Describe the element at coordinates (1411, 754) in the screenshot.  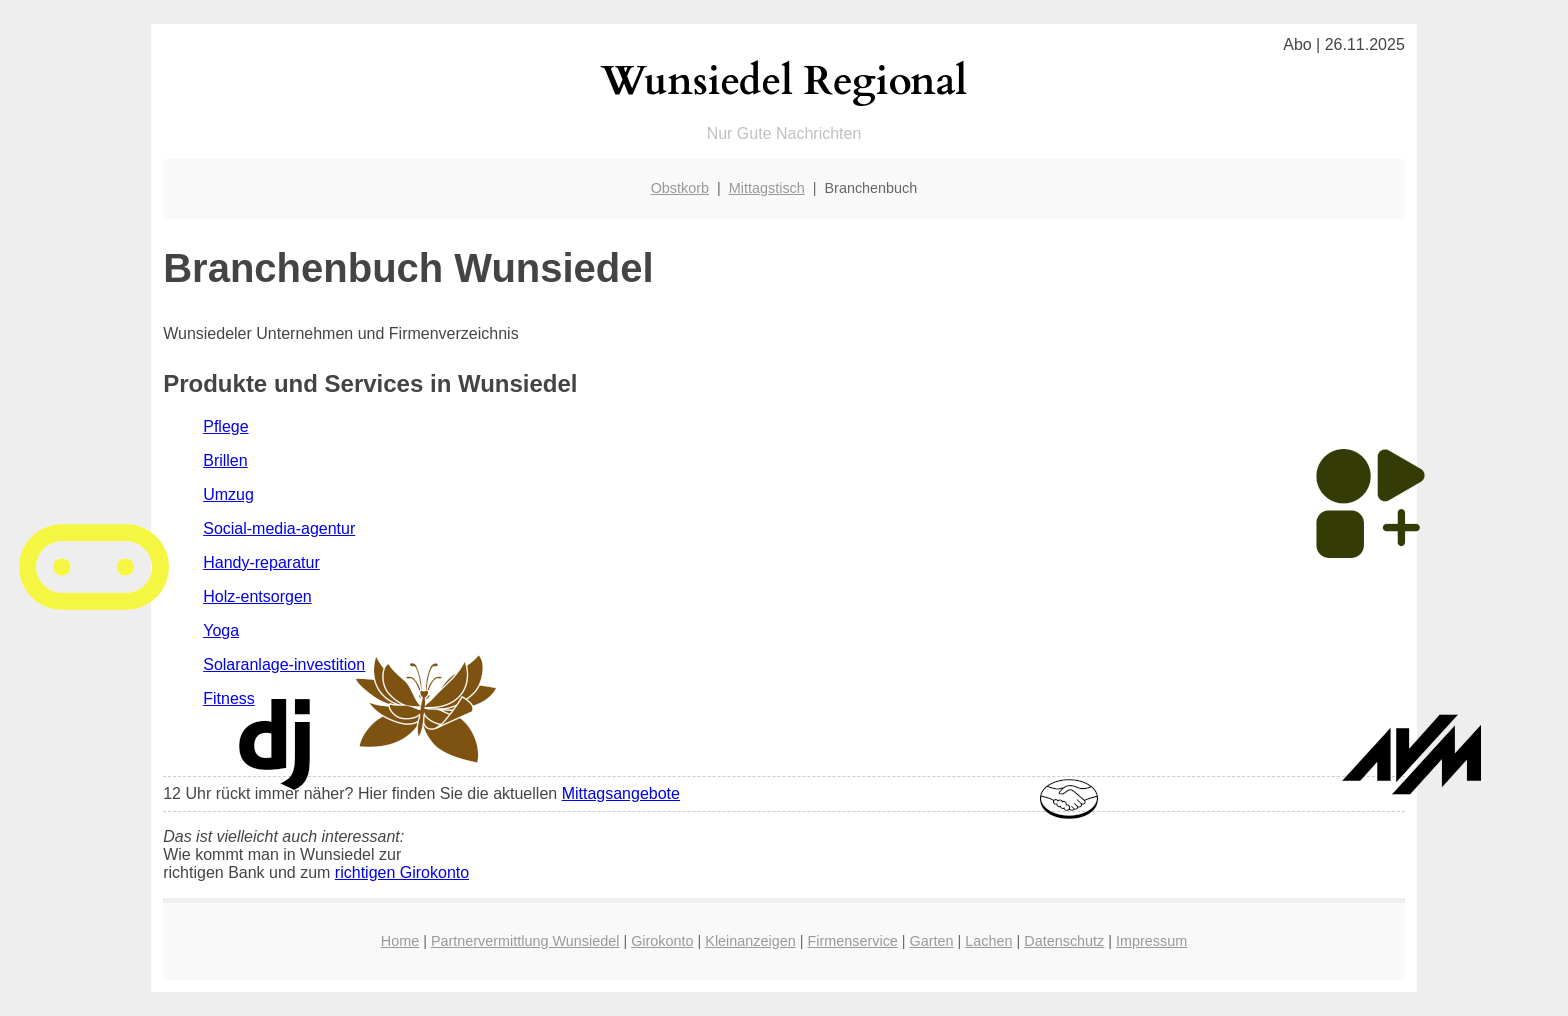
I see `AVM company logo` at that location.